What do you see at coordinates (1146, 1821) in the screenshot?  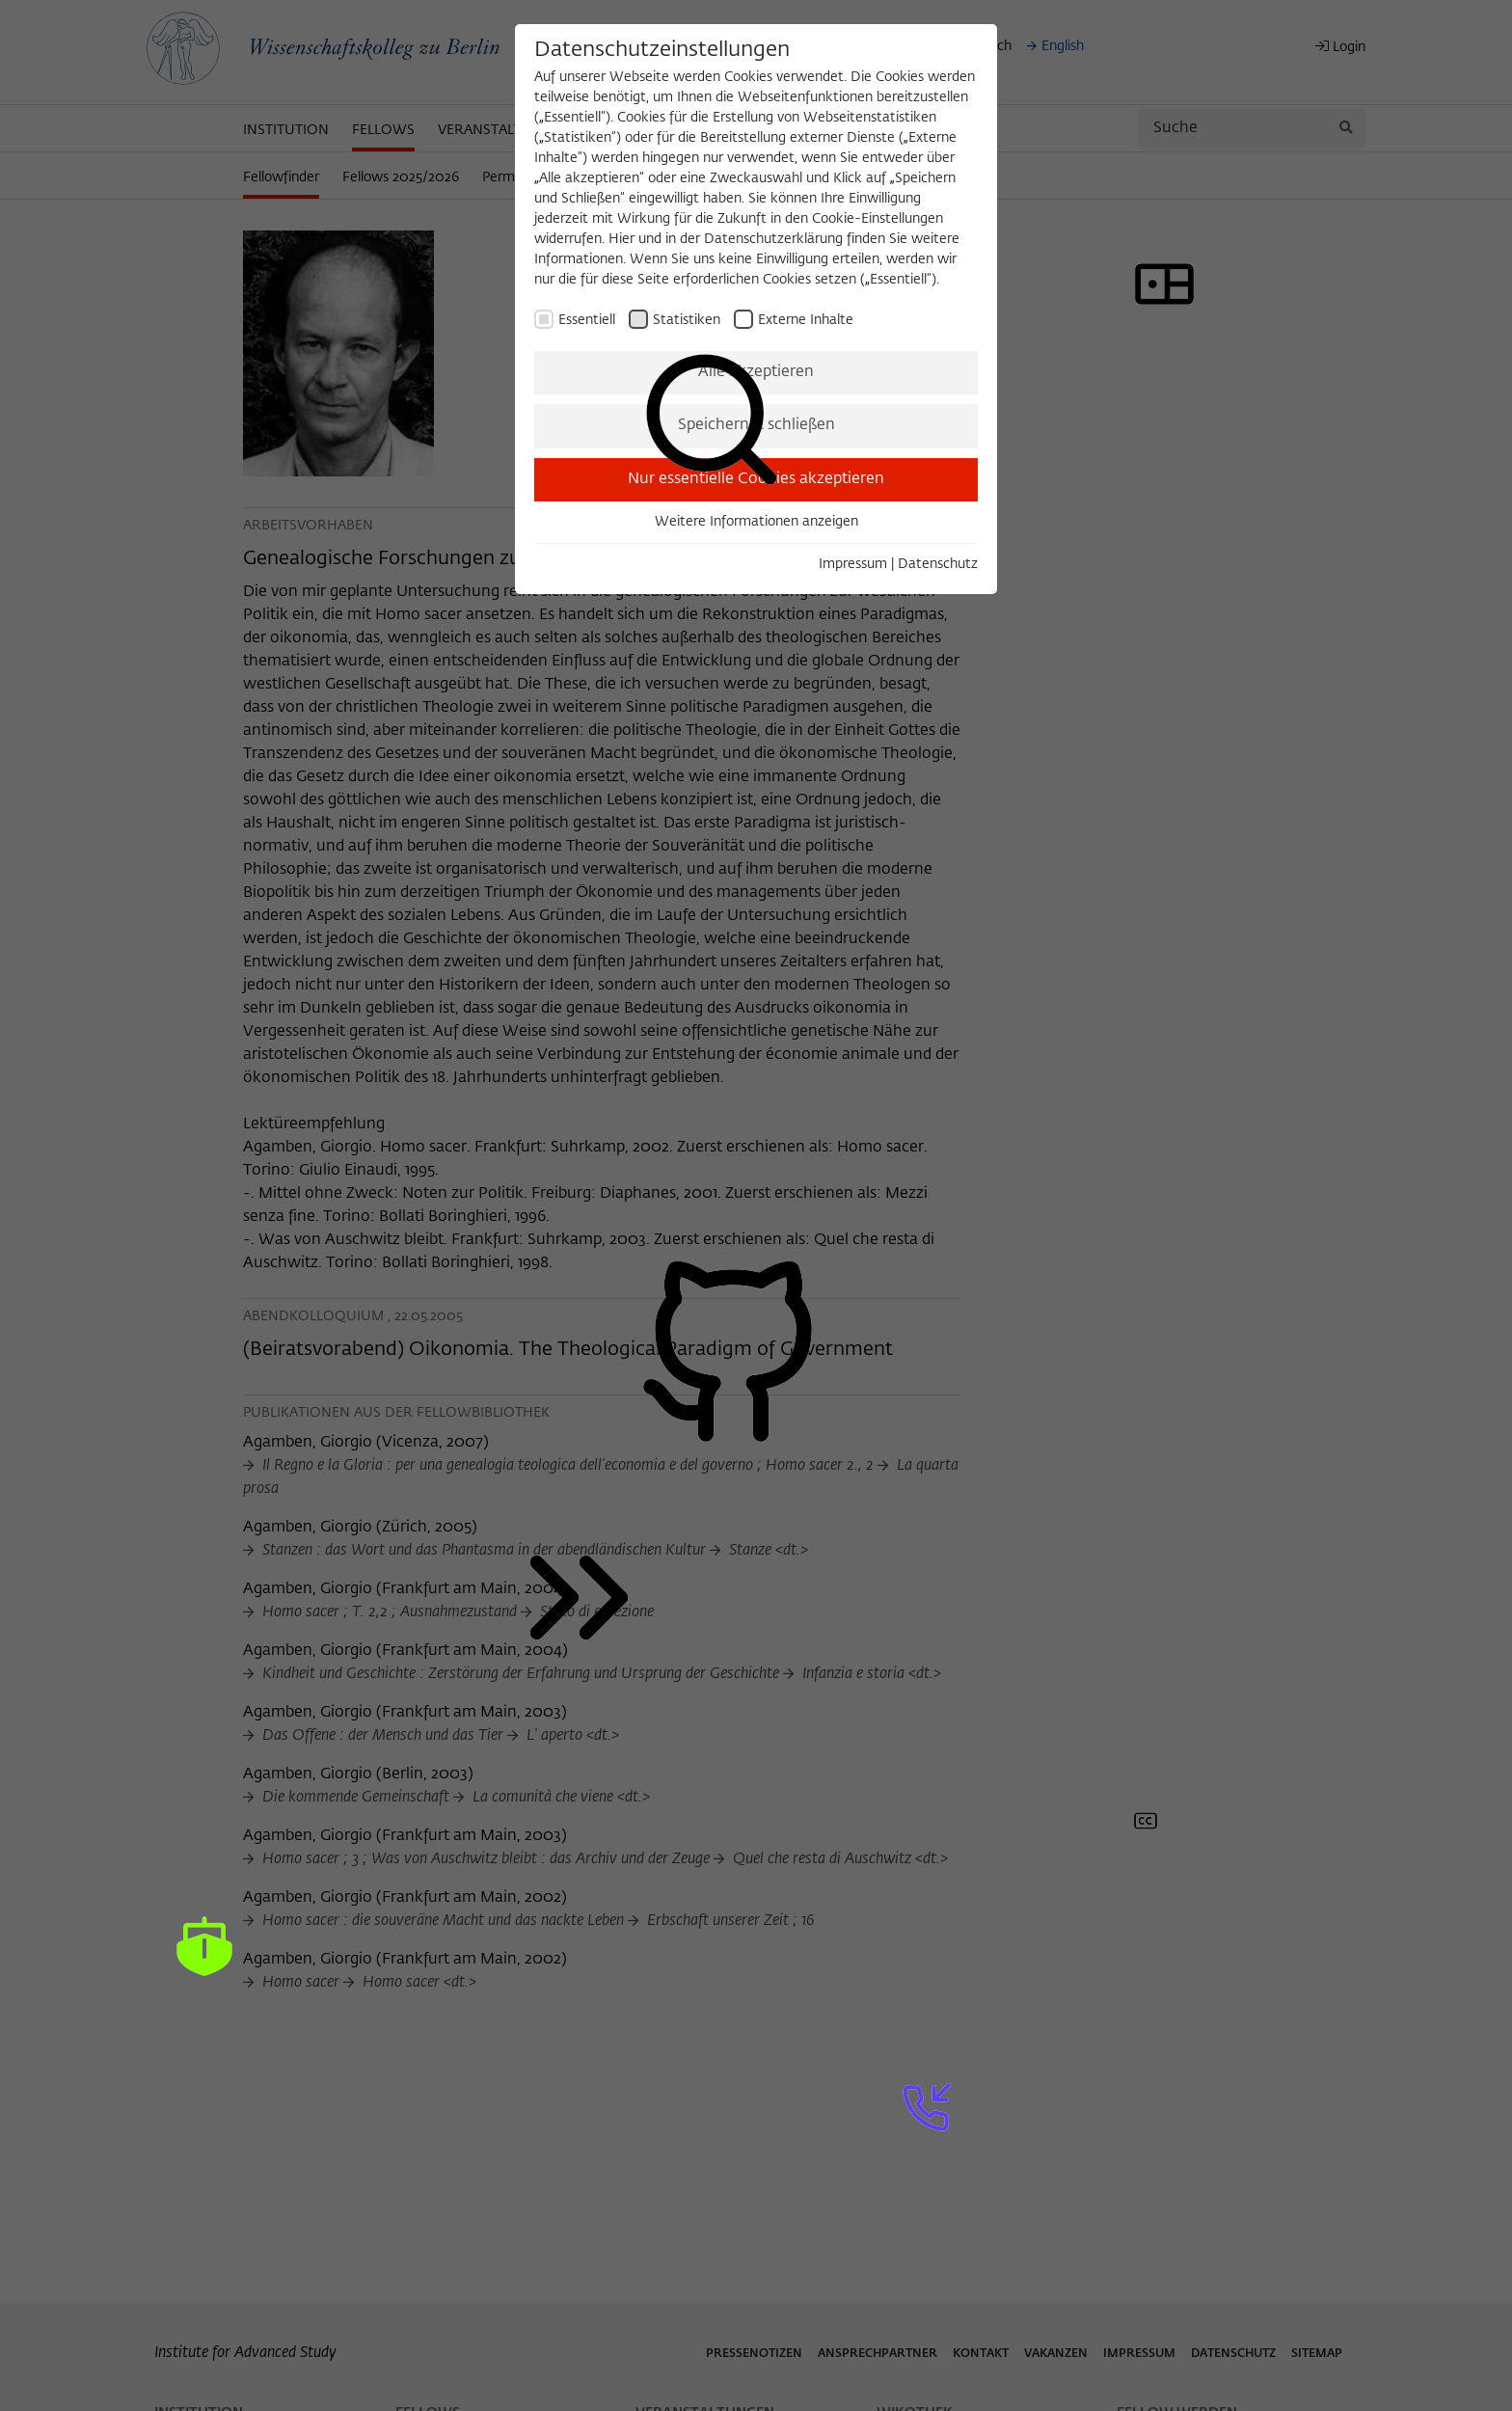 I see `enable closed captions for video content` at bounding box center [1146, 1821].